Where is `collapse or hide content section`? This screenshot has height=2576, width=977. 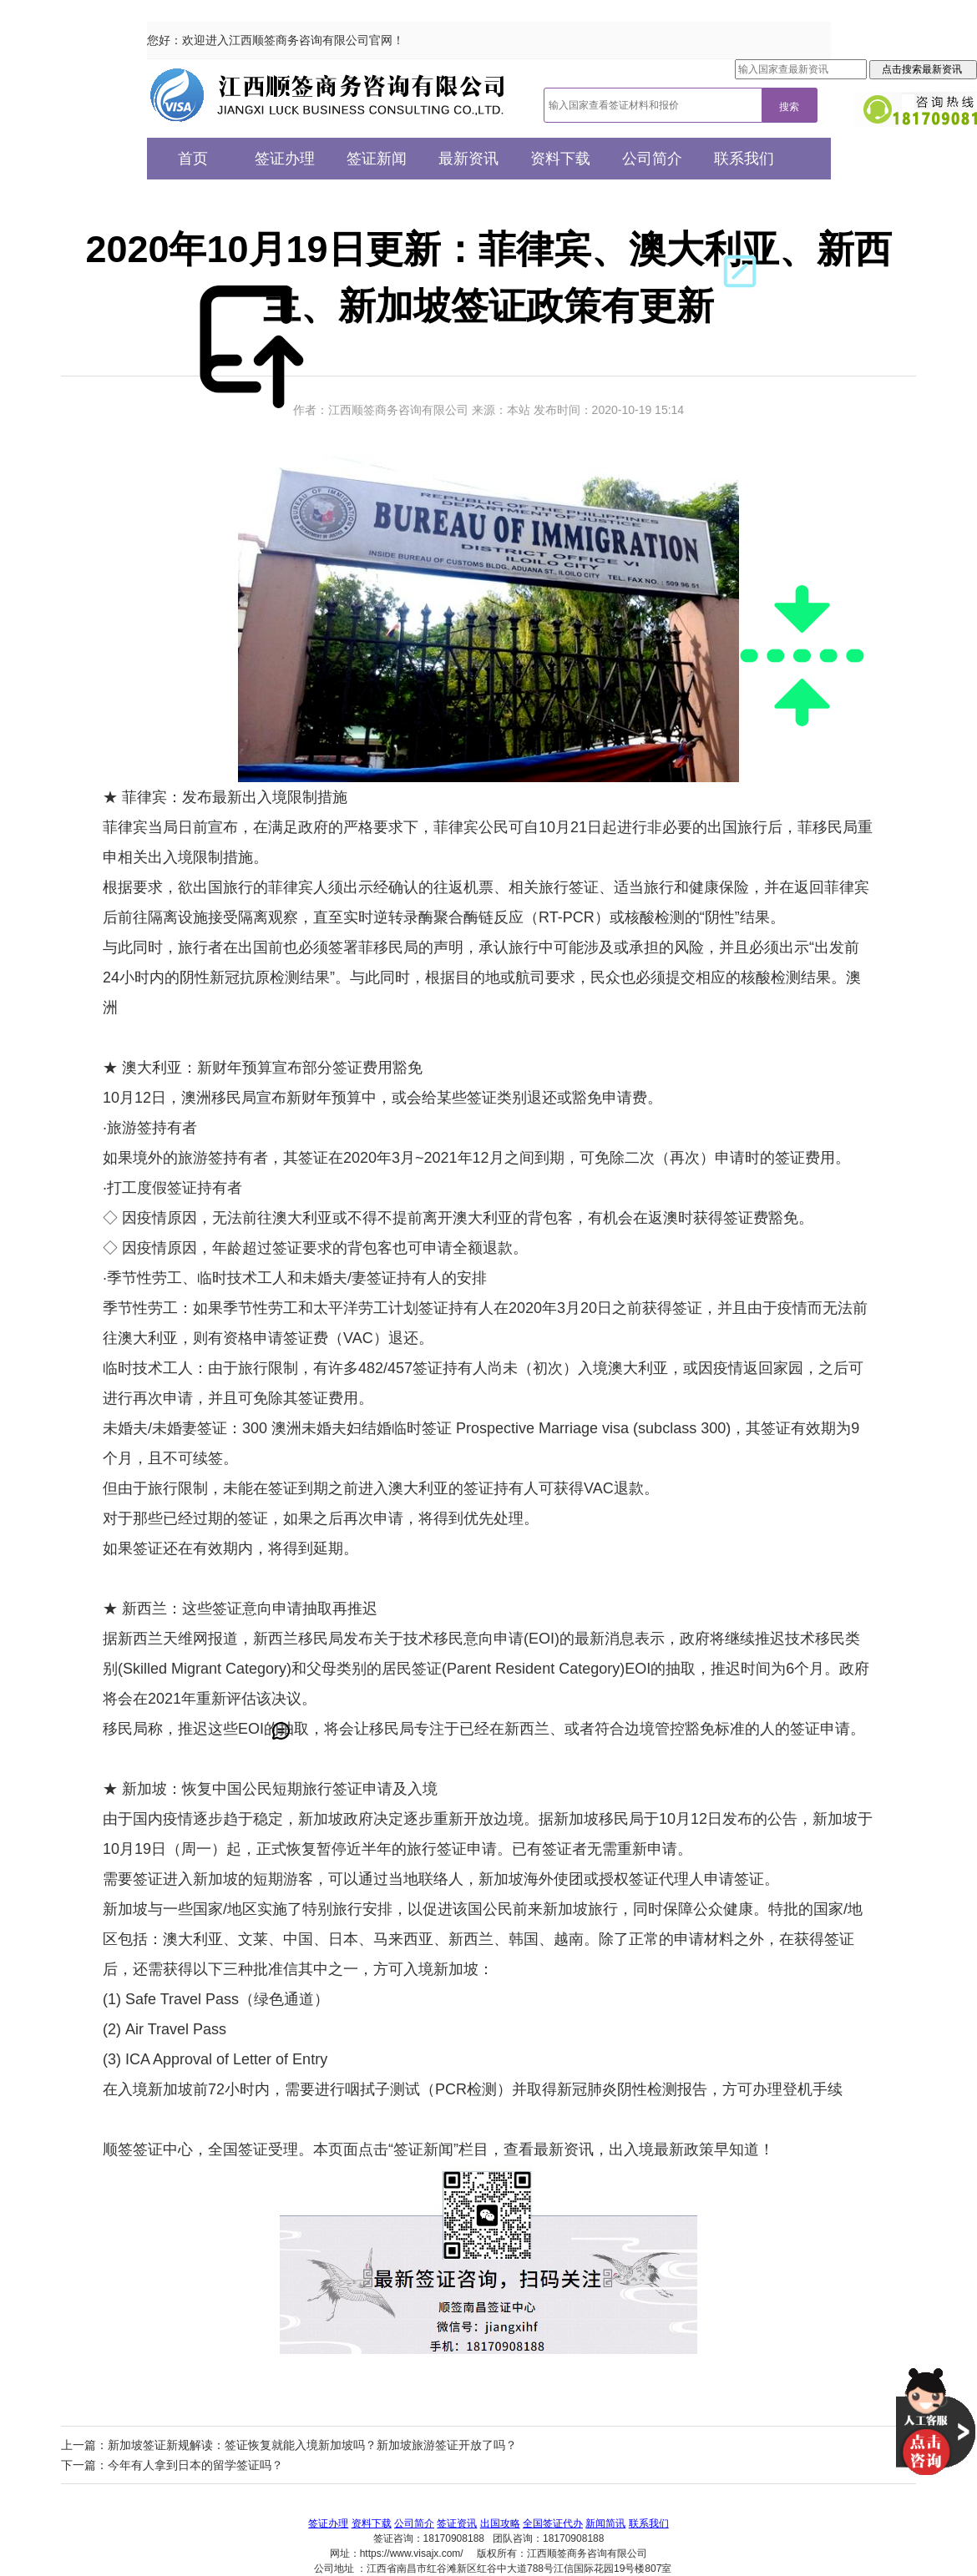
collapse or hide content section is located at coordinates (802, 655).